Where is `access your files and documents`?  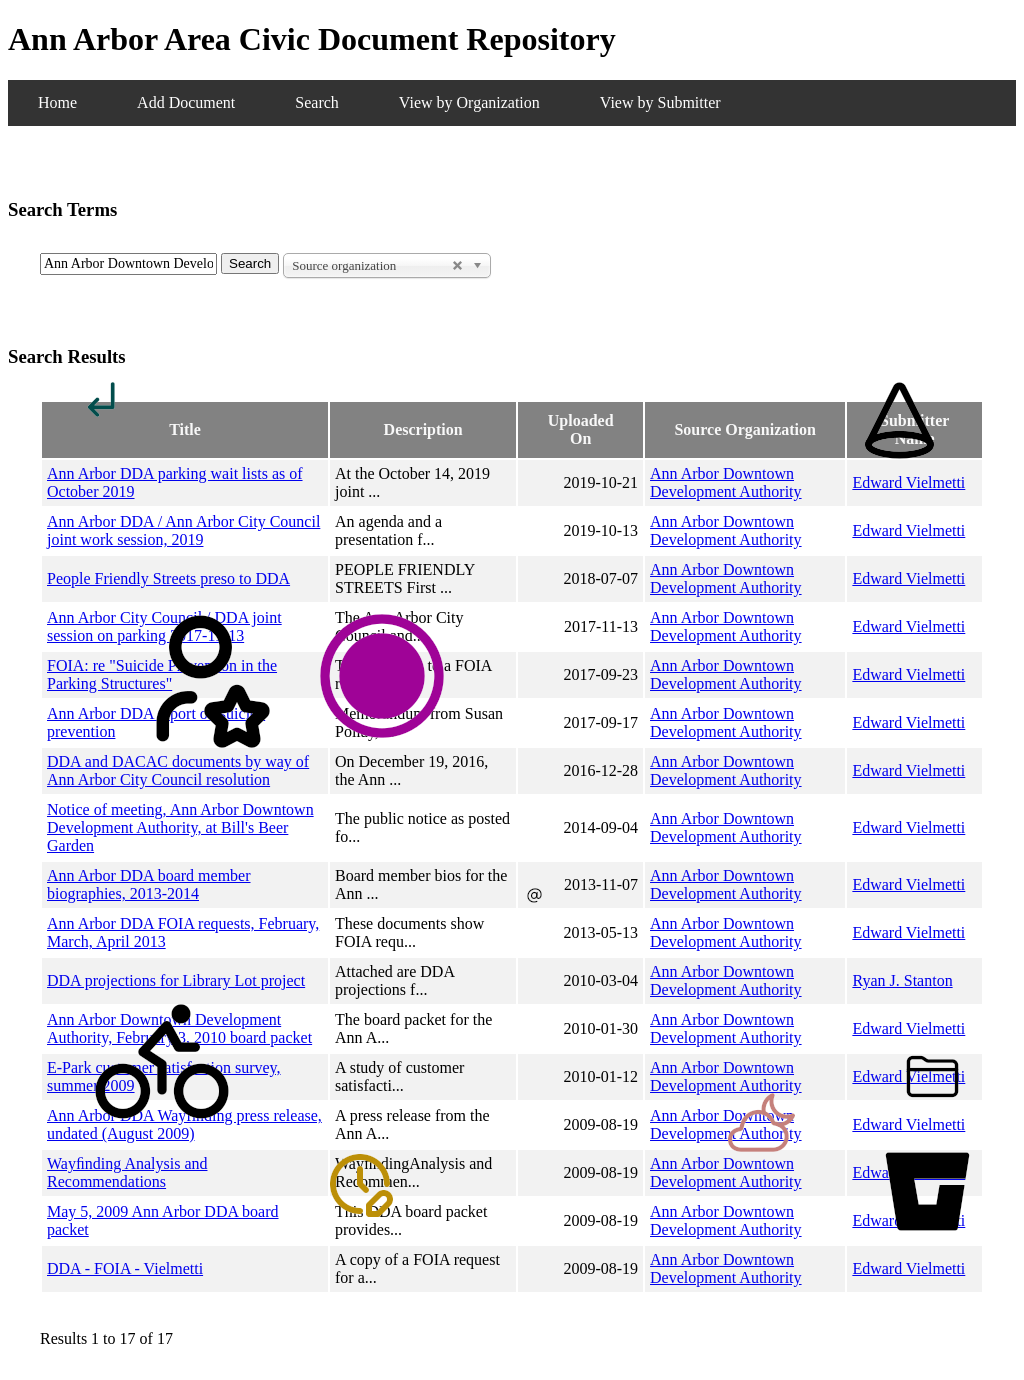
access your files and documents is located at coordinates (932, 1076).